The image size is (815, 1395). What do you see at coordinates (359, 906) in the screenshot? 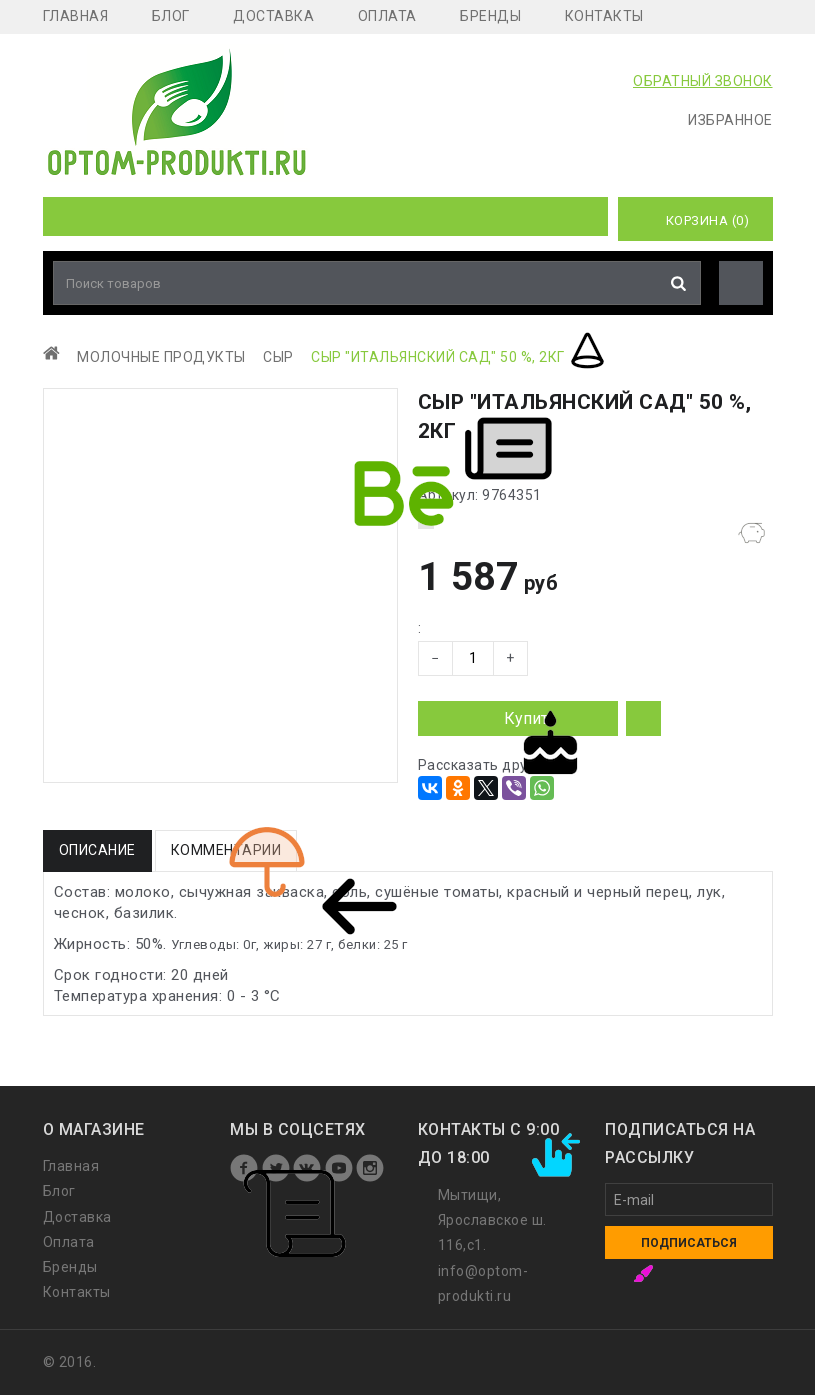
I see `go back to the previous screen` at bounding box center [359, 906].